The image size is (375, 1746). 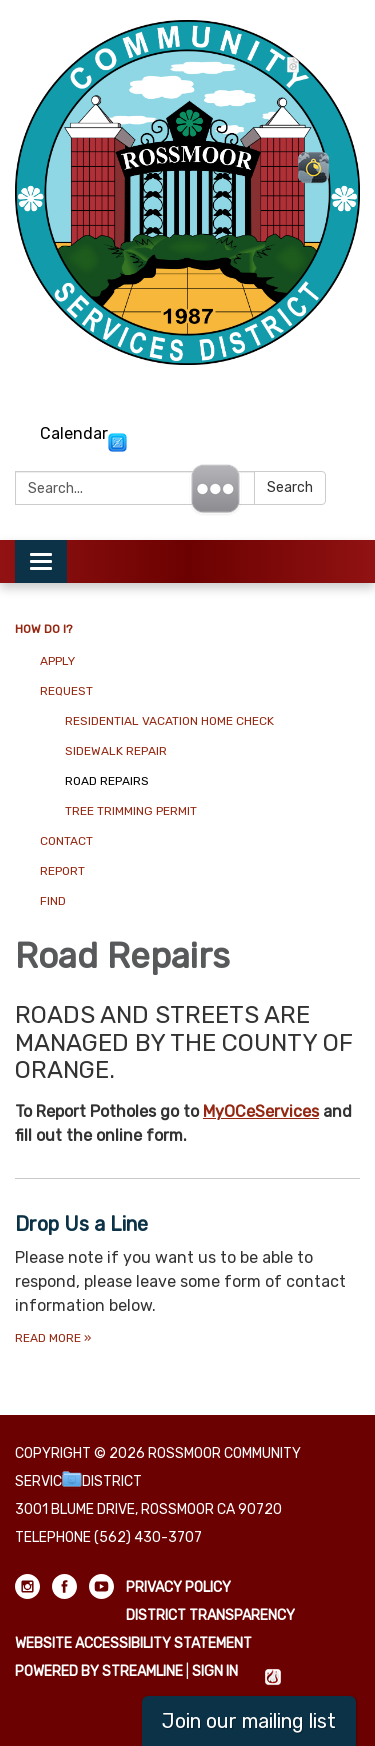 I want to click on a batch file or executable script, so click(x=293, y=65).